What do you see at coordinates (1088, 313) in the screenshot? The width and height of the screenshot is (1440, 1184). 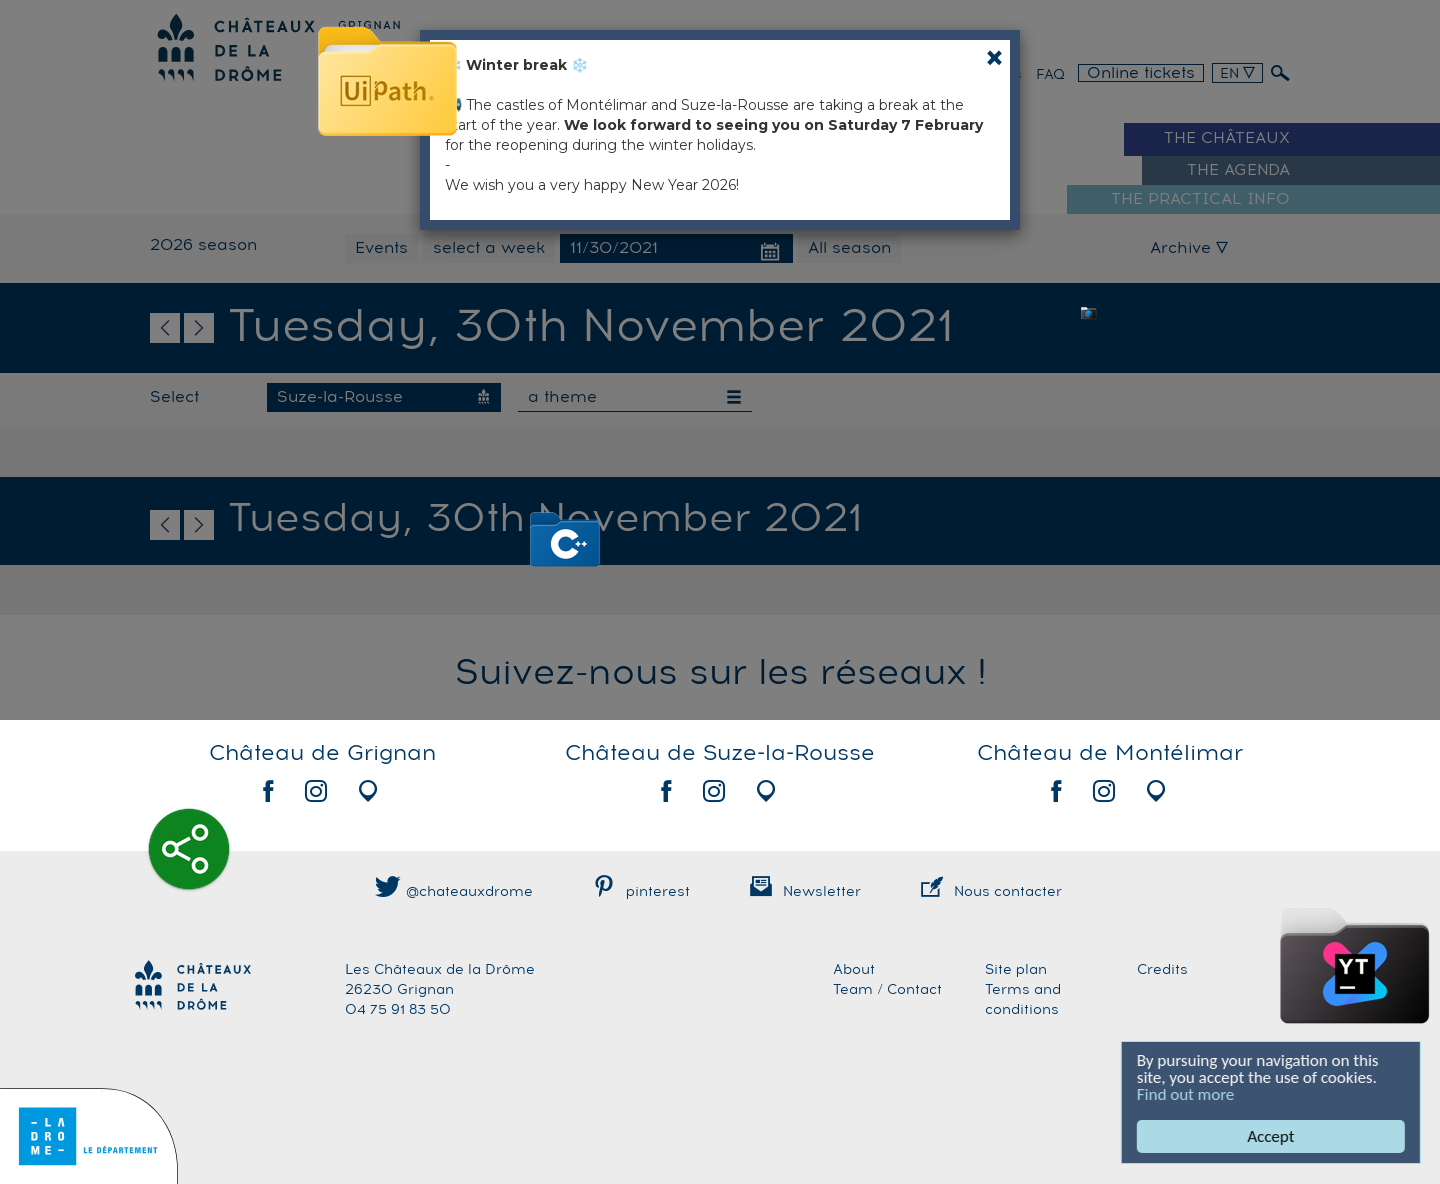 I see `open sequelize project folder` at bounding box center [1088, 313].